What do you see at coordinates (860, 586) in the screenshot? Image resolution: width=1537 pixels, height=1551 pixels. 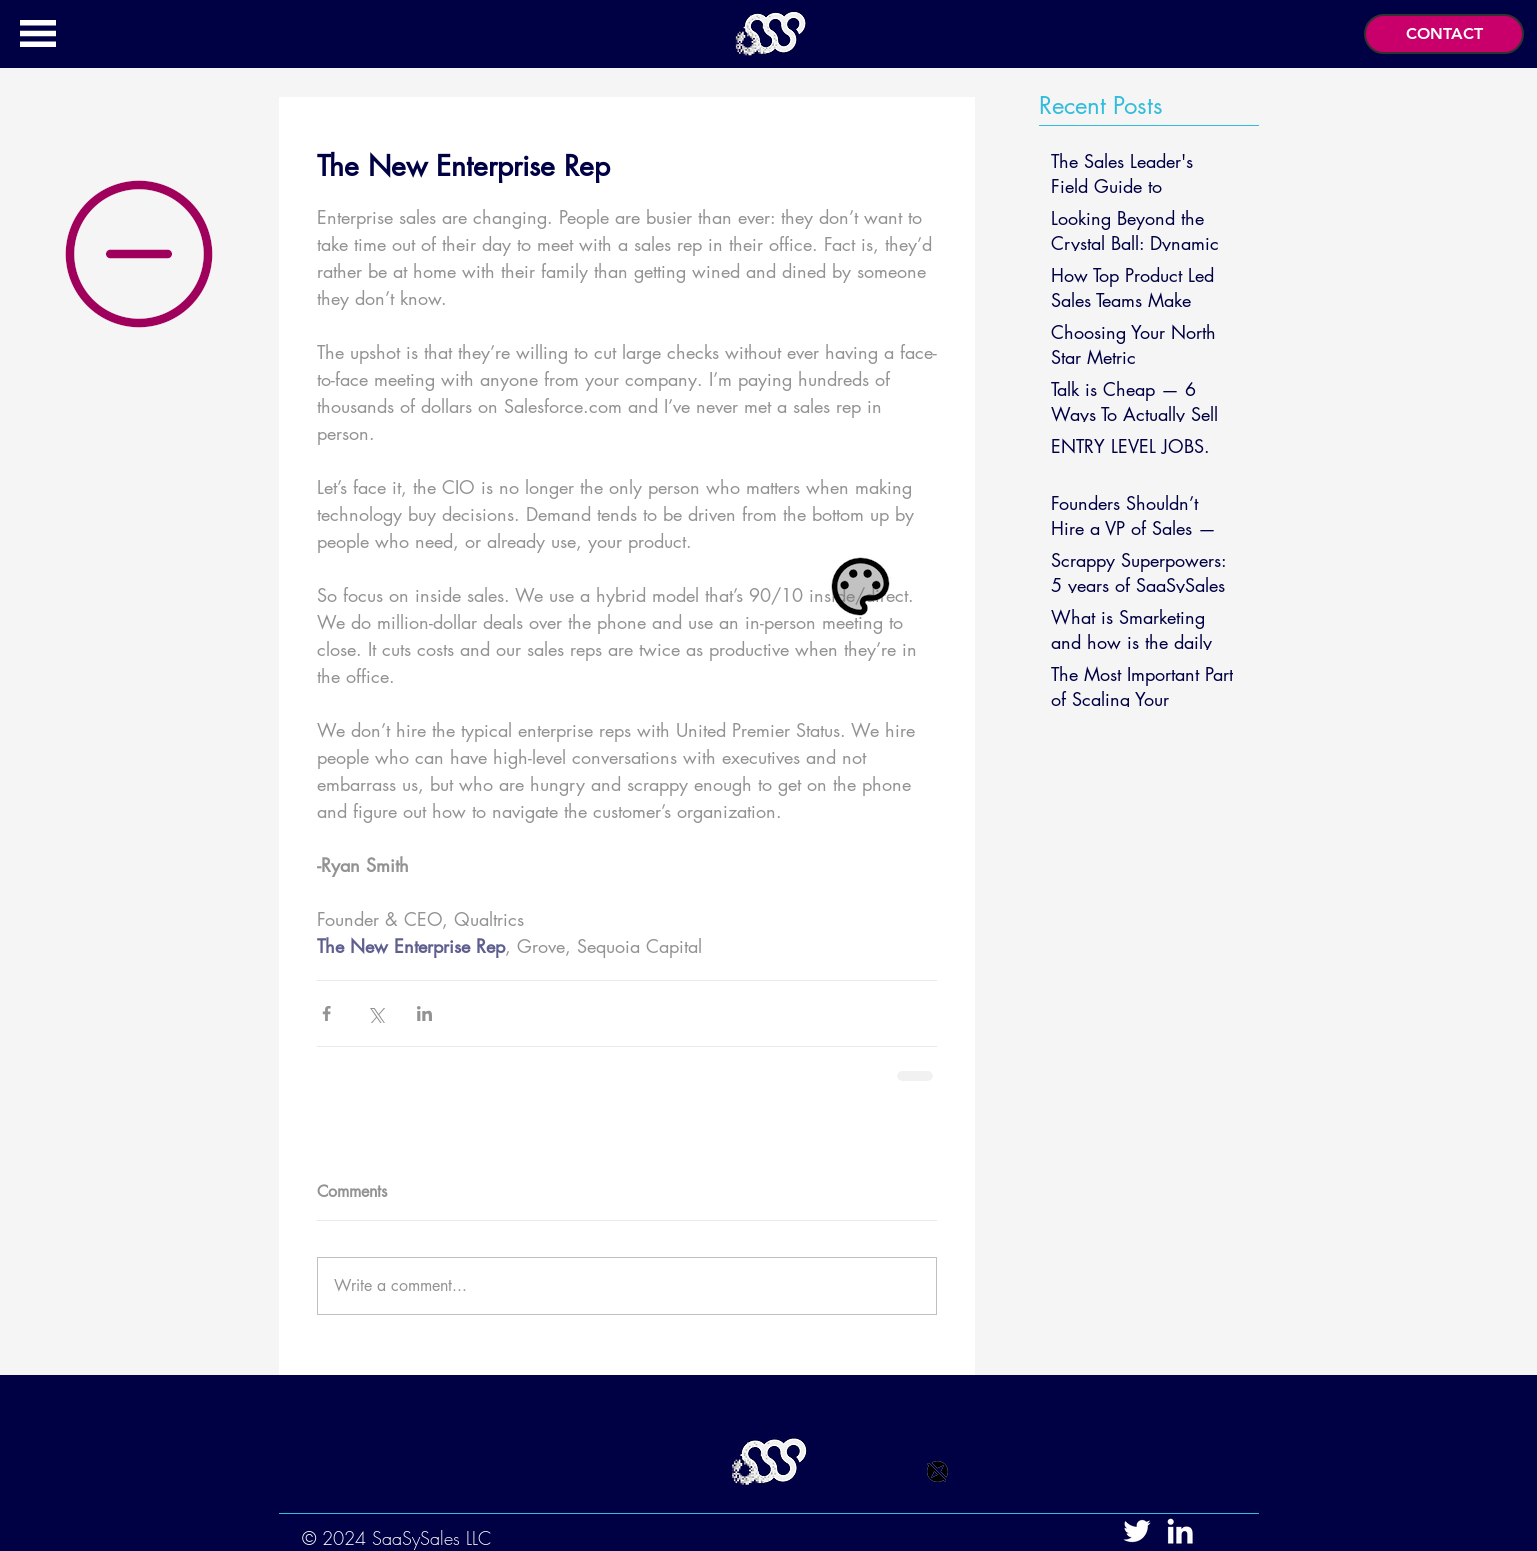 I see `open color picker or theme options` at bounding box center [860, 586].